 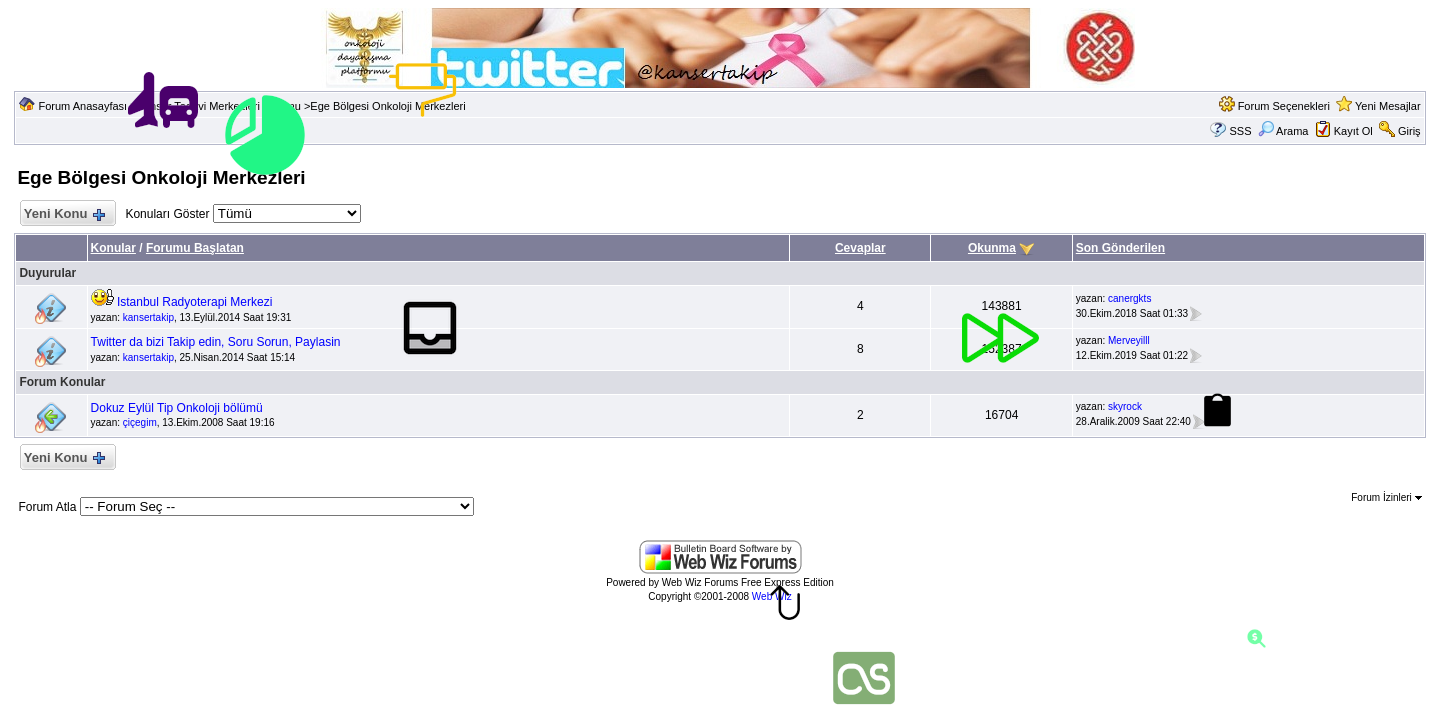 What do you see at coordinates (1256, 638) in the screenshot?
I see `search for pricing or cost information` at bounding box center [1256, 638].